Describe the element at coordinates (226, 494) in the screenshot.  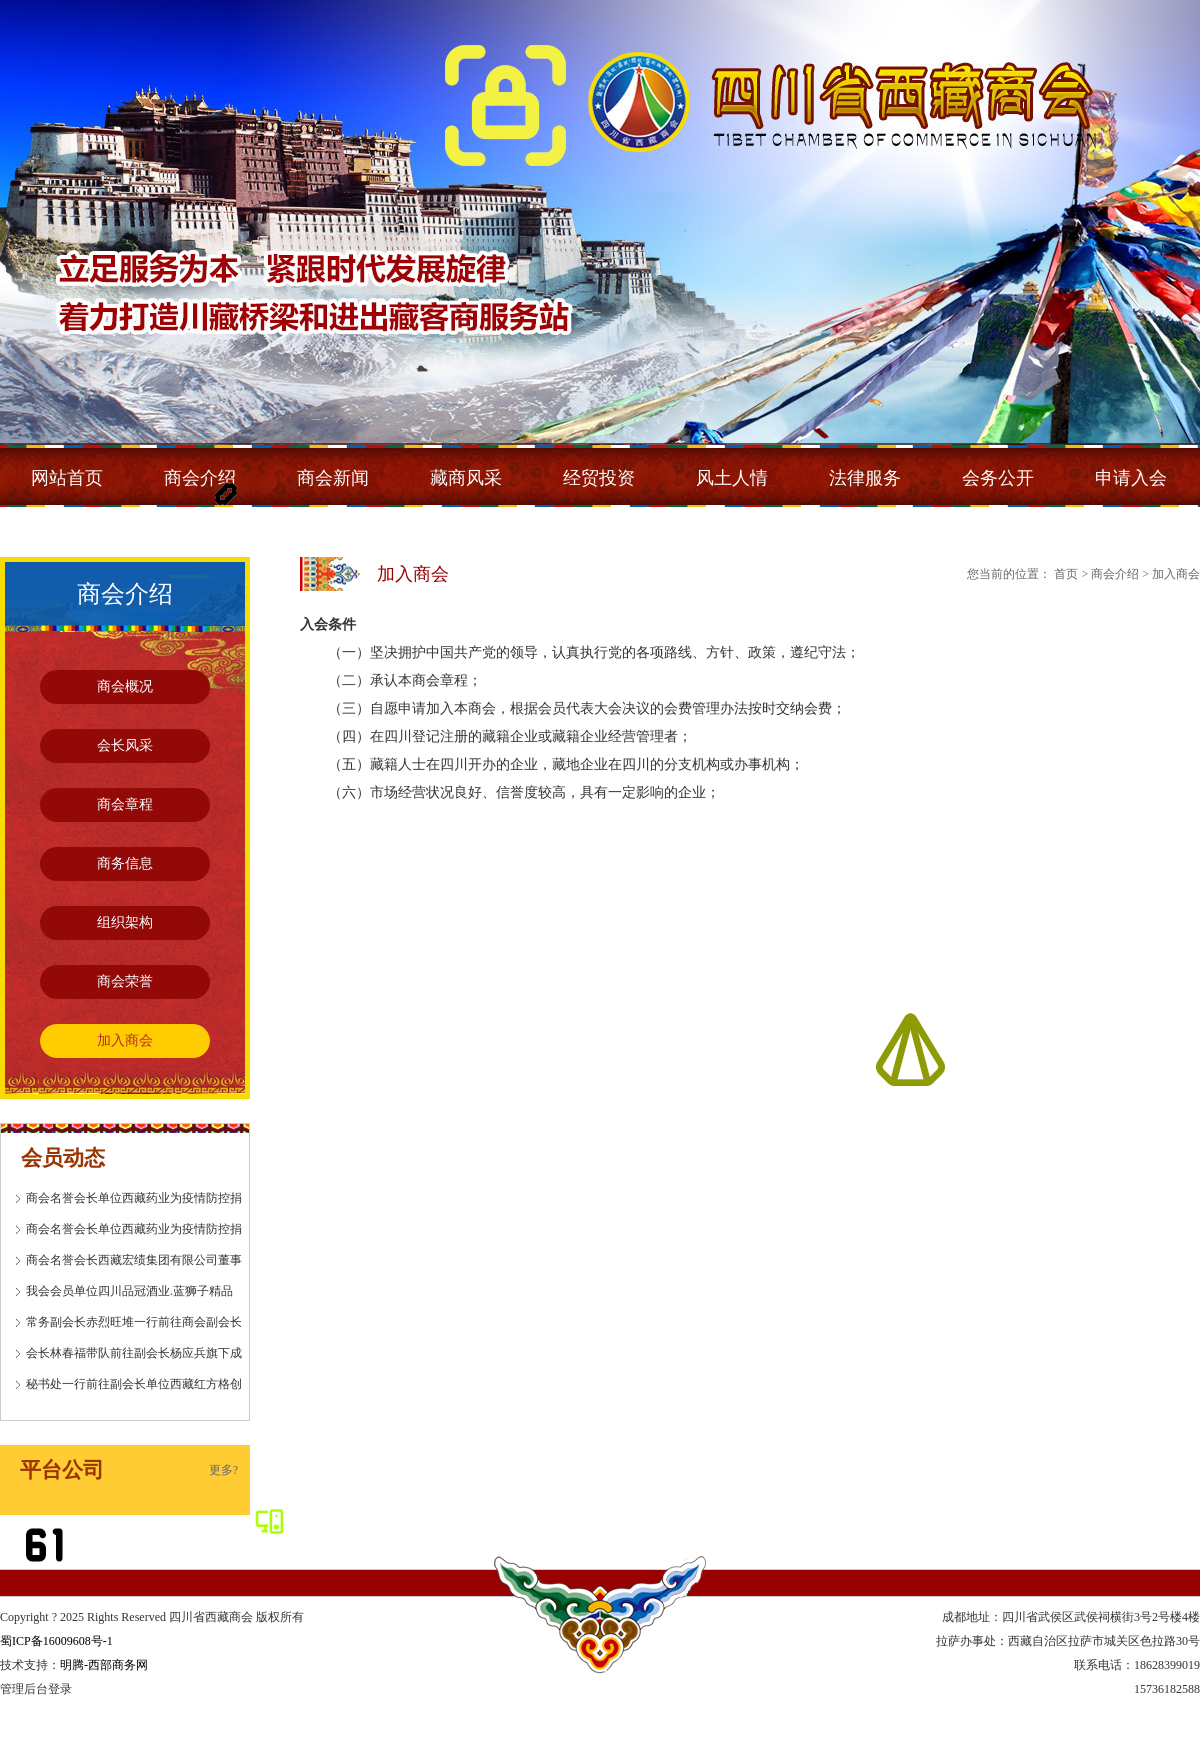
I see `razor blade tool icon` at that location.